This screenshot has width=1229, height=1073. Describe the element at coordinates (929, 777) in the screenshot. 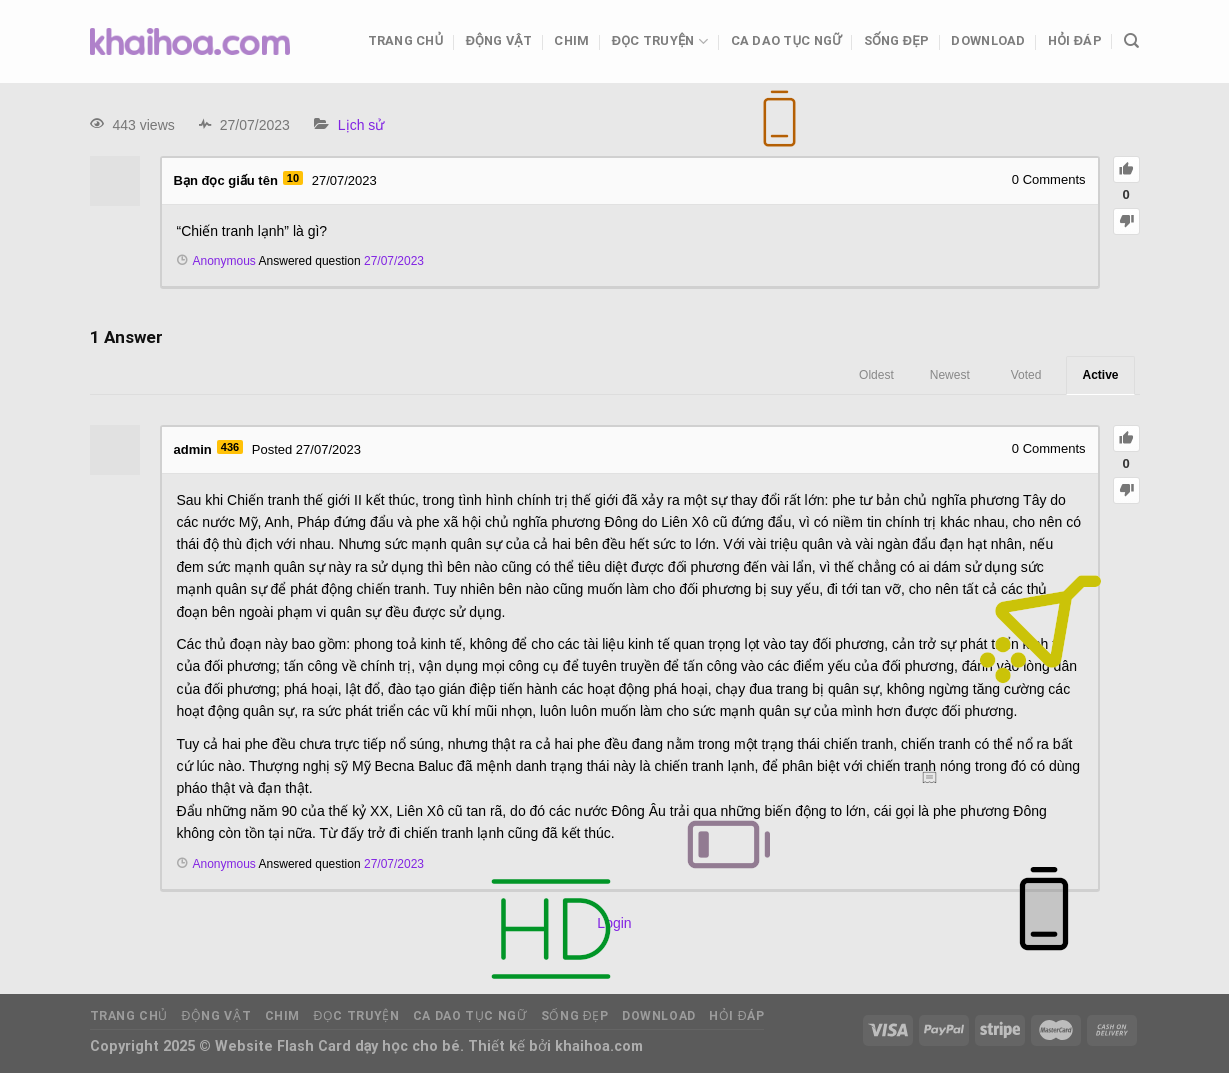

I see `view purchase receipt or transaction history` at that location.